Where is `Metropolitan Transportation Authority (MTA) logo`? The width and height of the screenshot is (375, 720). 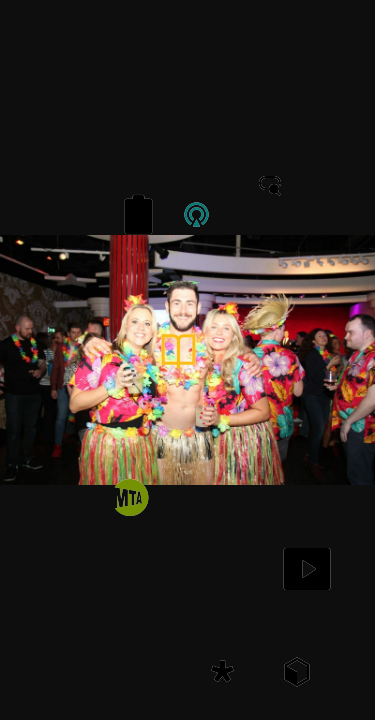 Metropolitan Transportation Authority (MTA) logo is located at coordinates (131, 497).